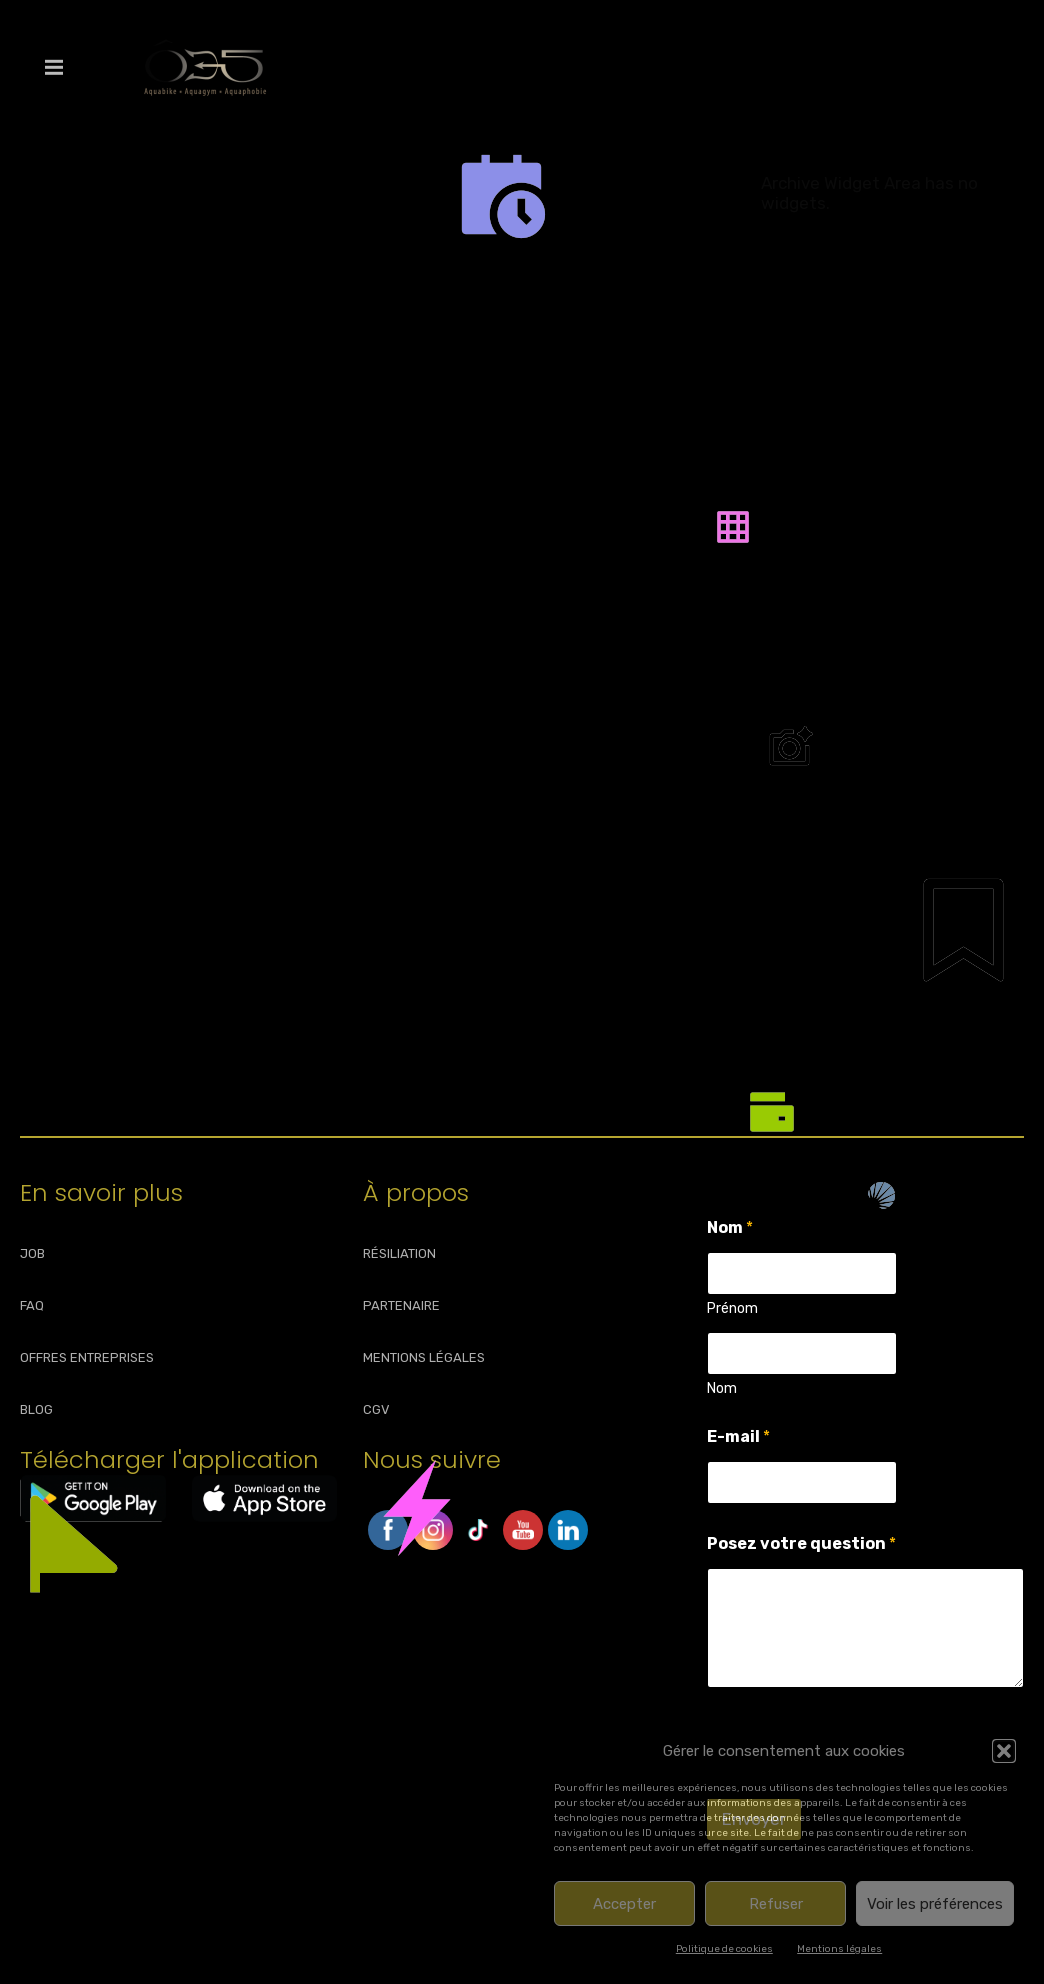  I want to click on access your digital wallet, so click(772, 1112).